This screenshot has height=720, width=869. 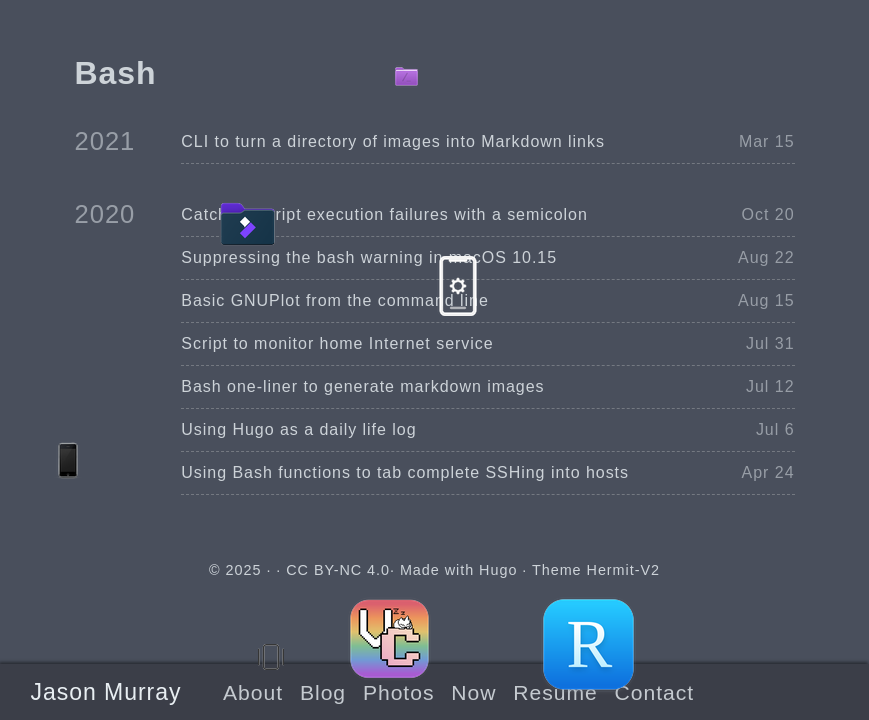 What do you see at coordinates (68, 460) in the screenshot?
I see `set up or configure an iPhone device` at bounding box center [68, 460].